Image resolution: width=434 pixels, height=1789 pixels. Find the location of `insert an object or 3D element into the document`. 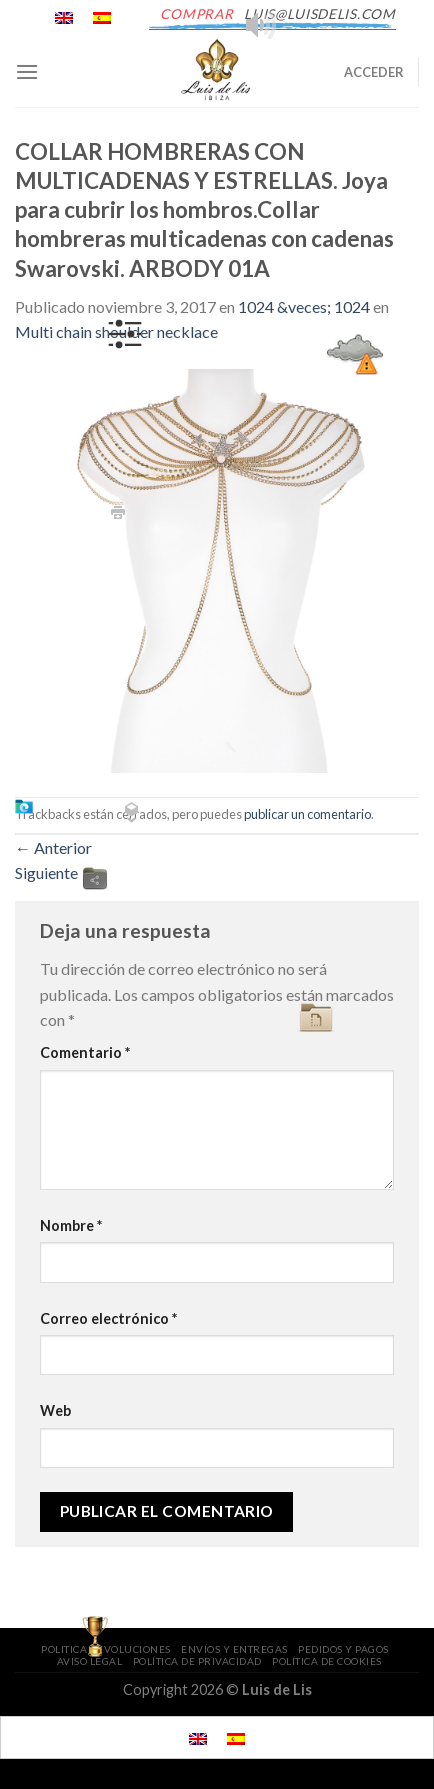

insert an object or 3D element into the document is located at coordinates (131, 812).